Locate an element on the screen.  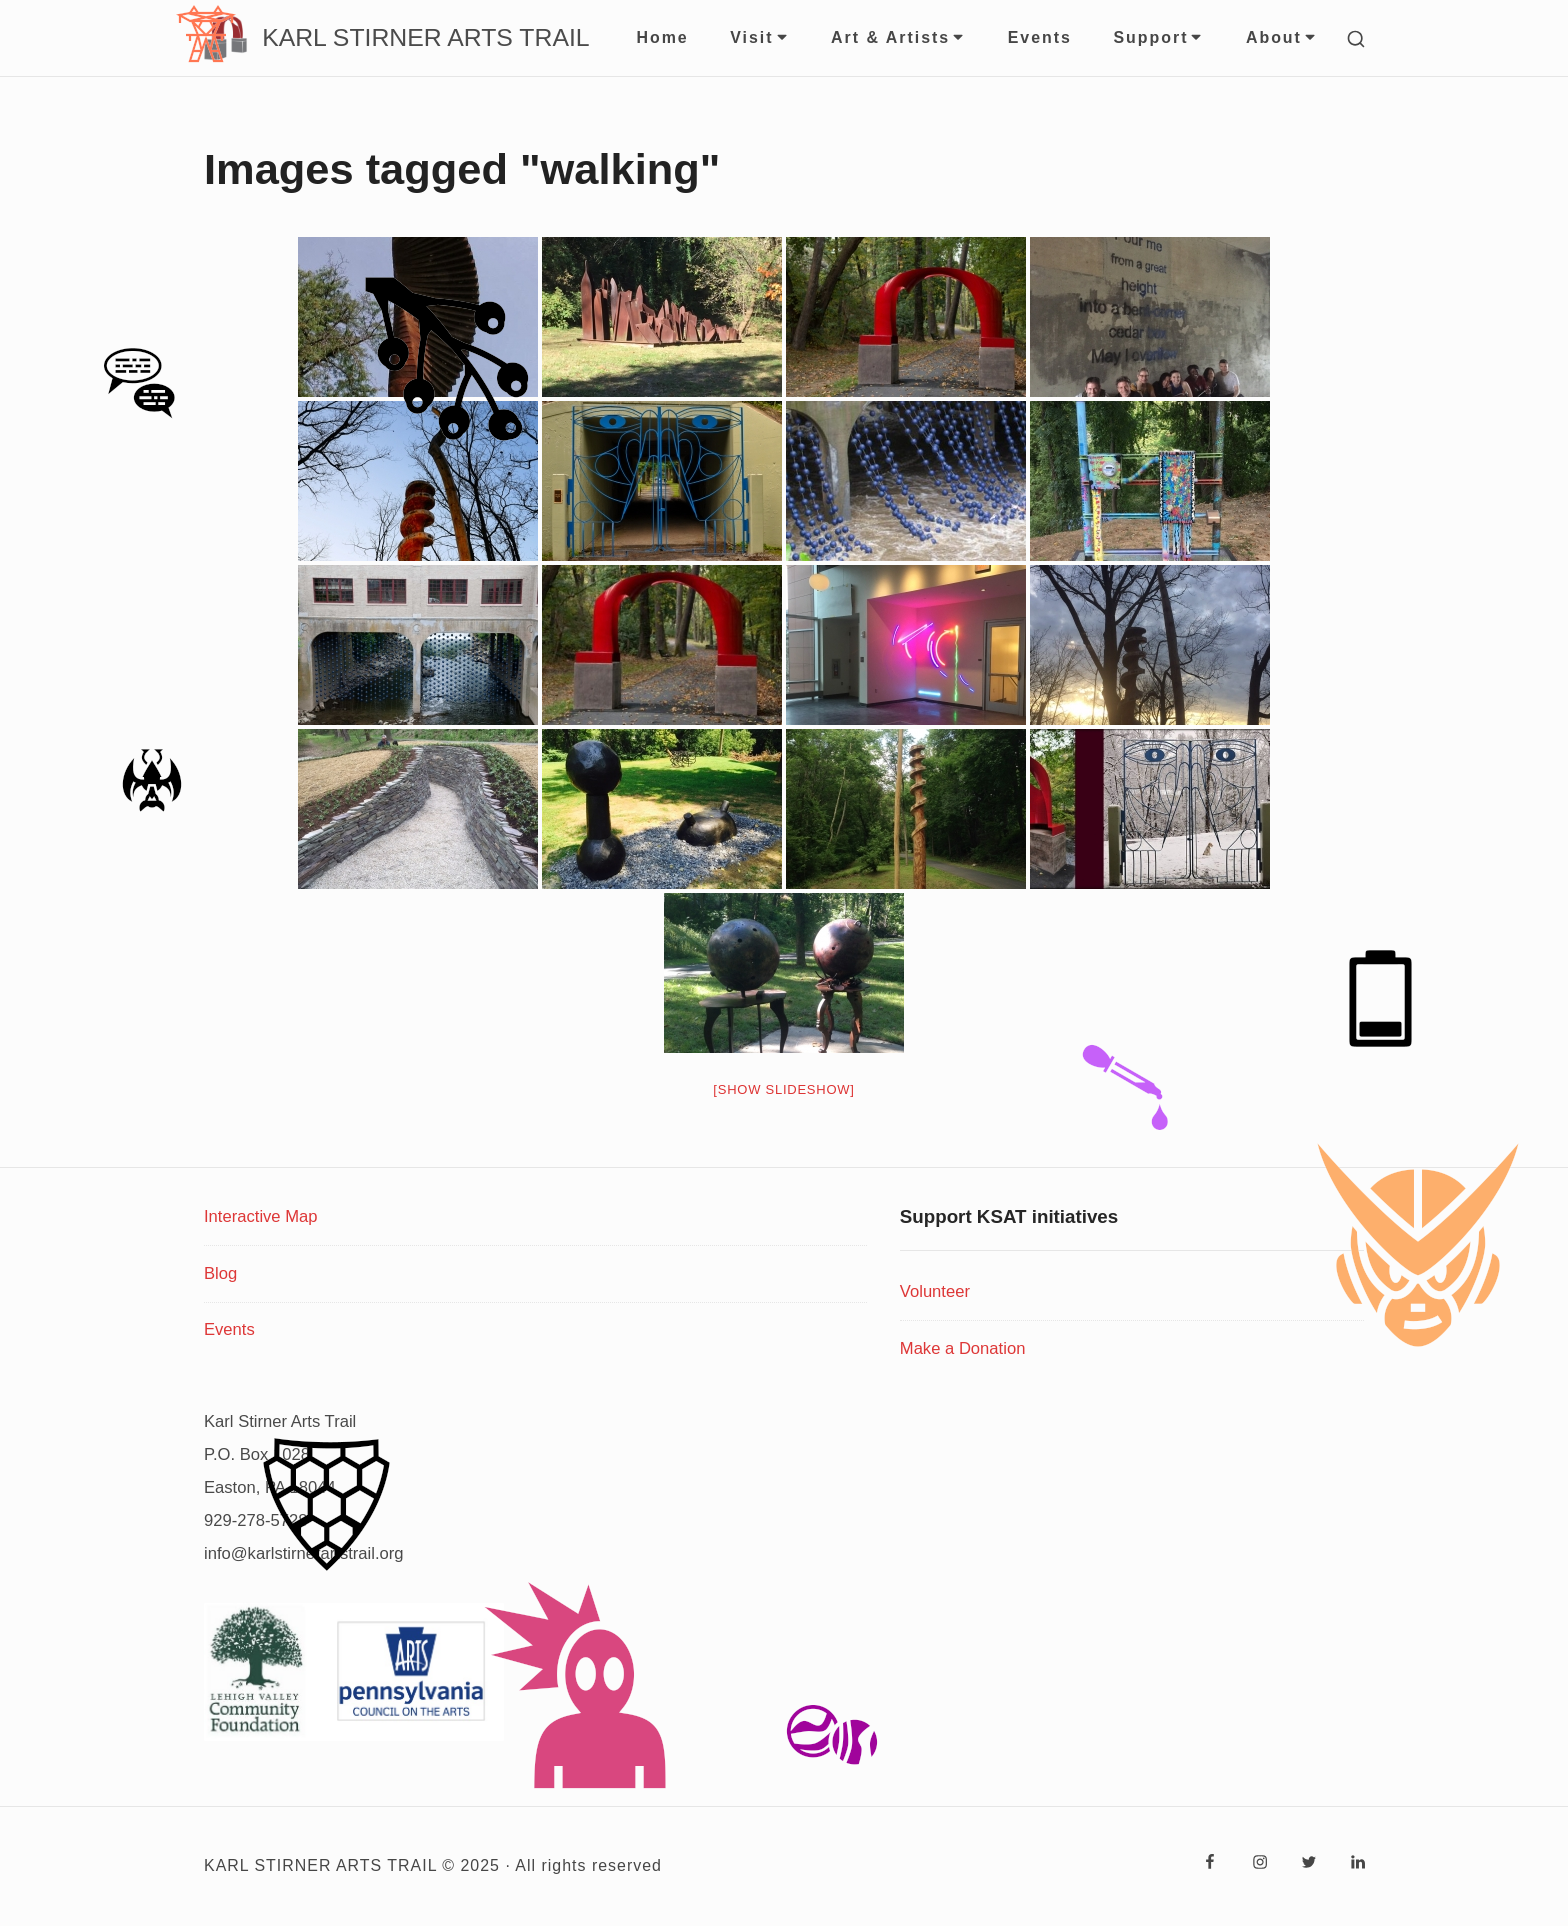
represents a bat creature or enemy in a game is located at coordinates (152, 781).